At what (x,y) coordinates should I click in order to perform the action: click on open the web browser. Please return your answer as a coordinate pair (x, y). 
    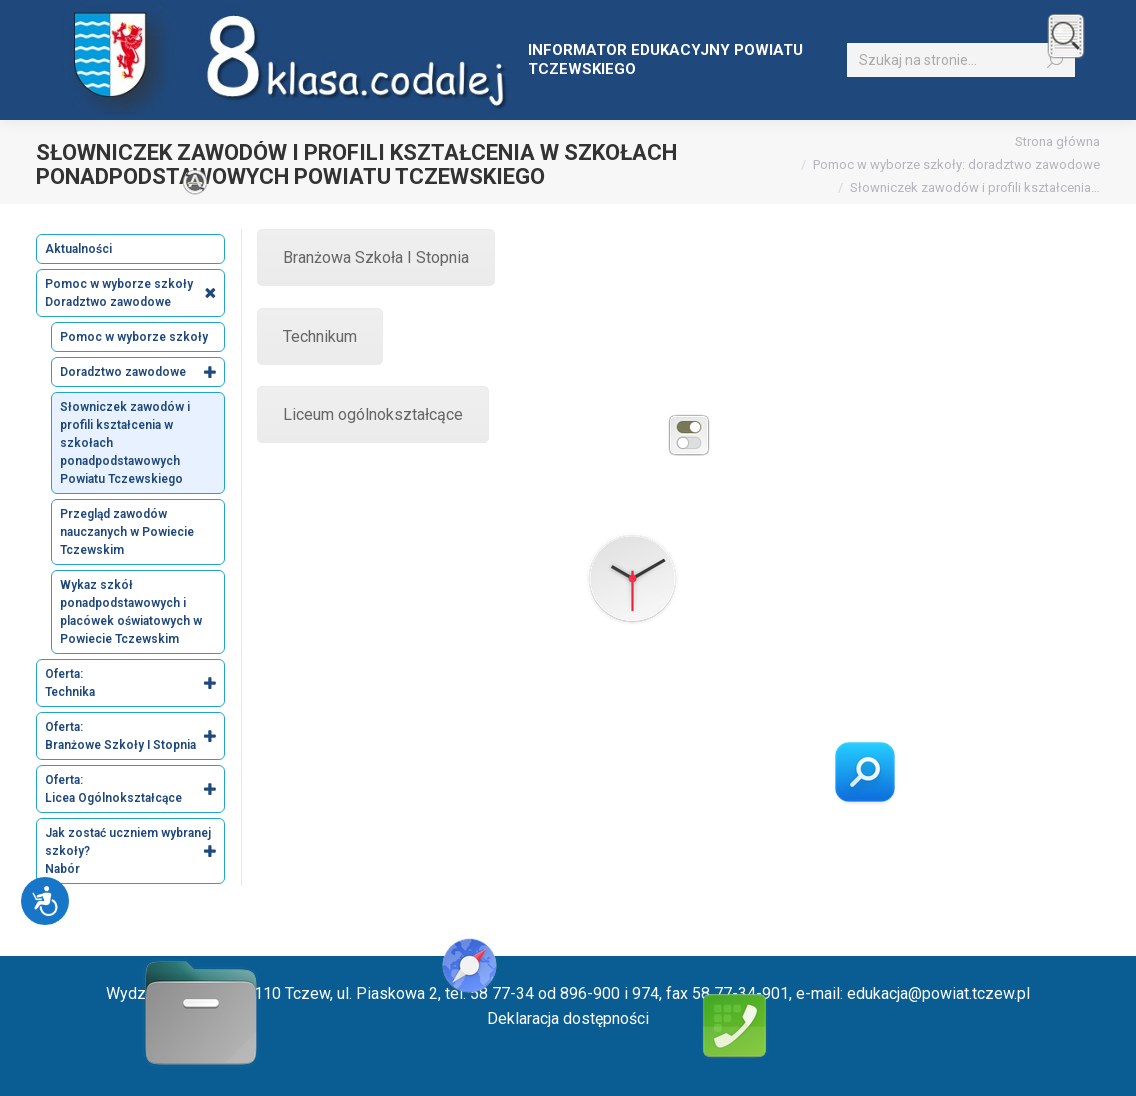
    Looking at the image, I should click on (469, 965).